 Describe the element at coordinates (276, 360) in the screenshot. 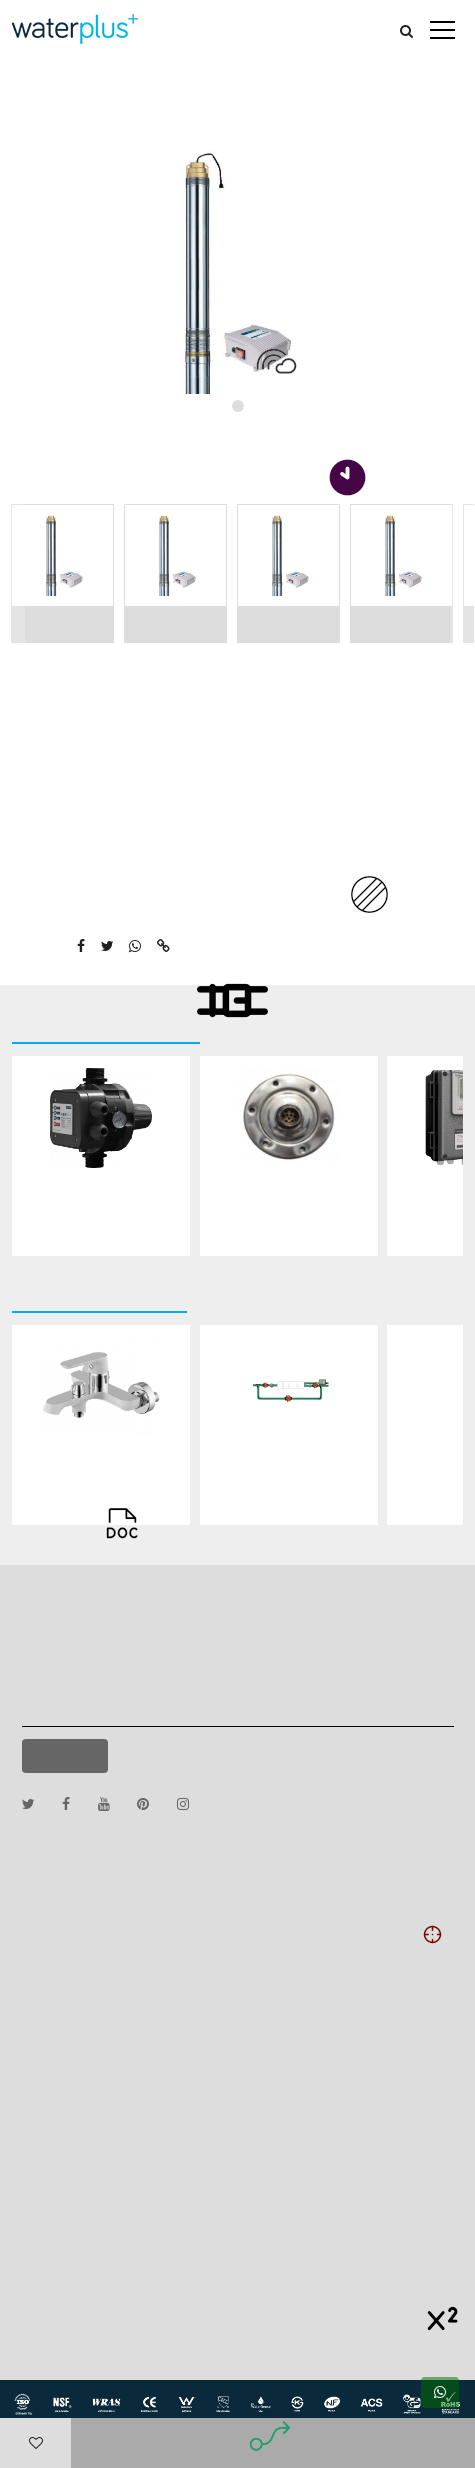

I see `view weather conditions` at that location.